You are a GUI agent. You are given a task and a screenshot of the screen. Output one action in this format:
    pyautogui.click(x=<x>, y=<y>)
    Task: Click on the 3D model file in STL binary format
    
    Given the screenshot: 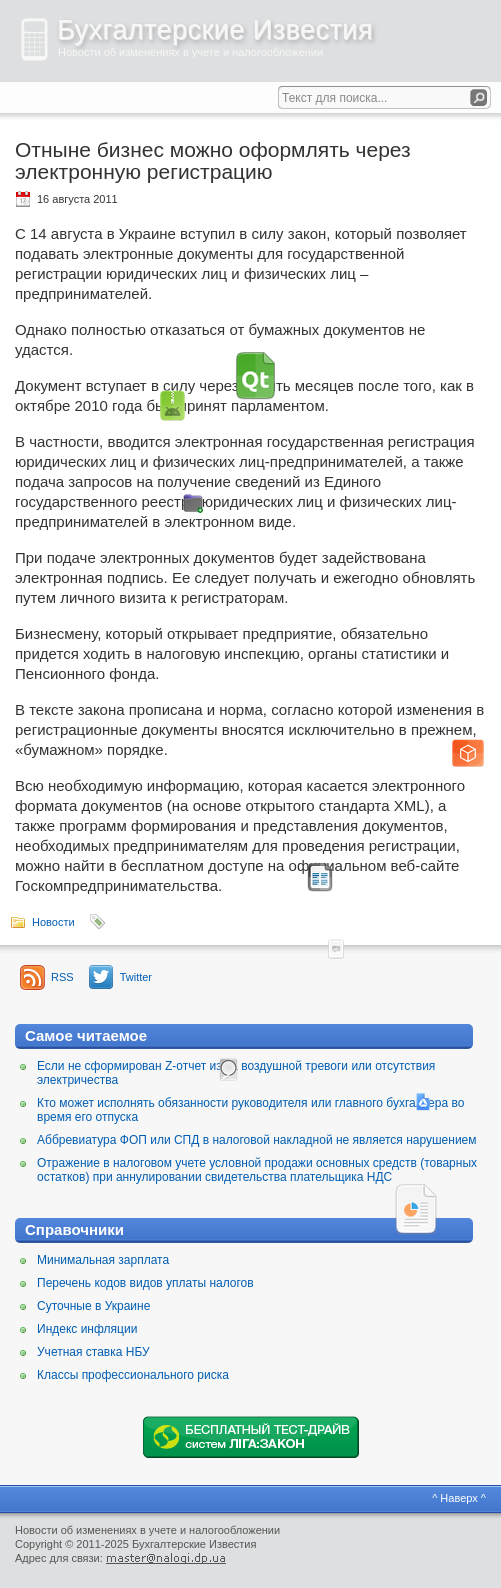 What is the action you would take?
    pyautogui.click(x=468, y=752)
    